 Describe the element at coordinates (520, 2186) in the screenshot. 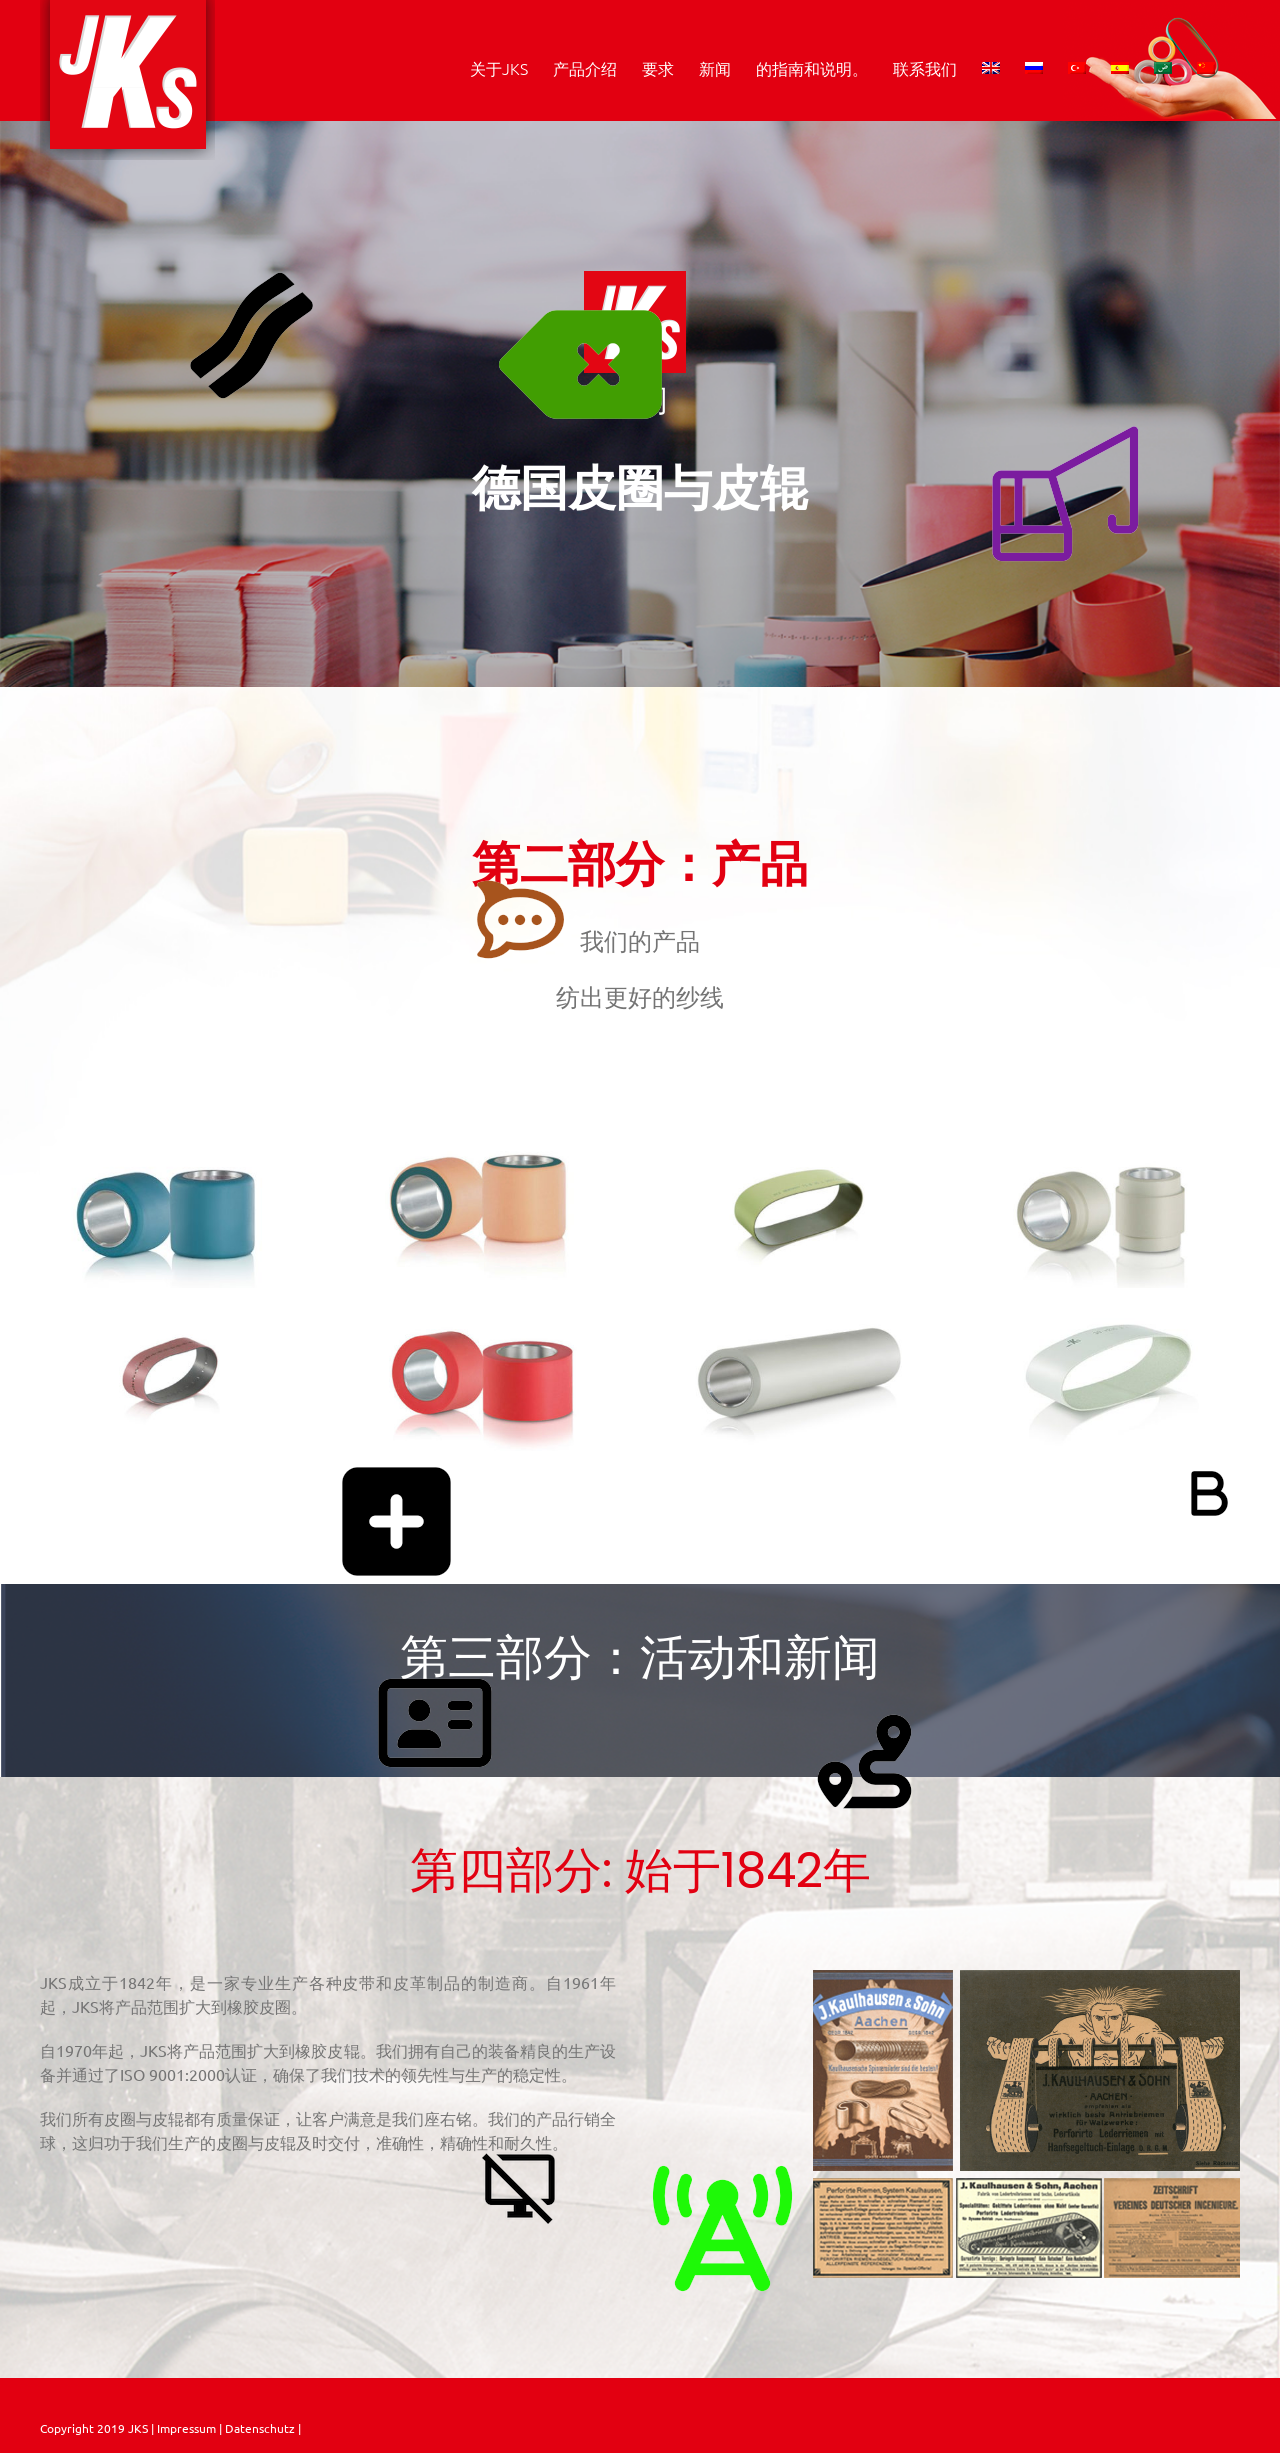

I see `desktop access is currently disabled` at that location.